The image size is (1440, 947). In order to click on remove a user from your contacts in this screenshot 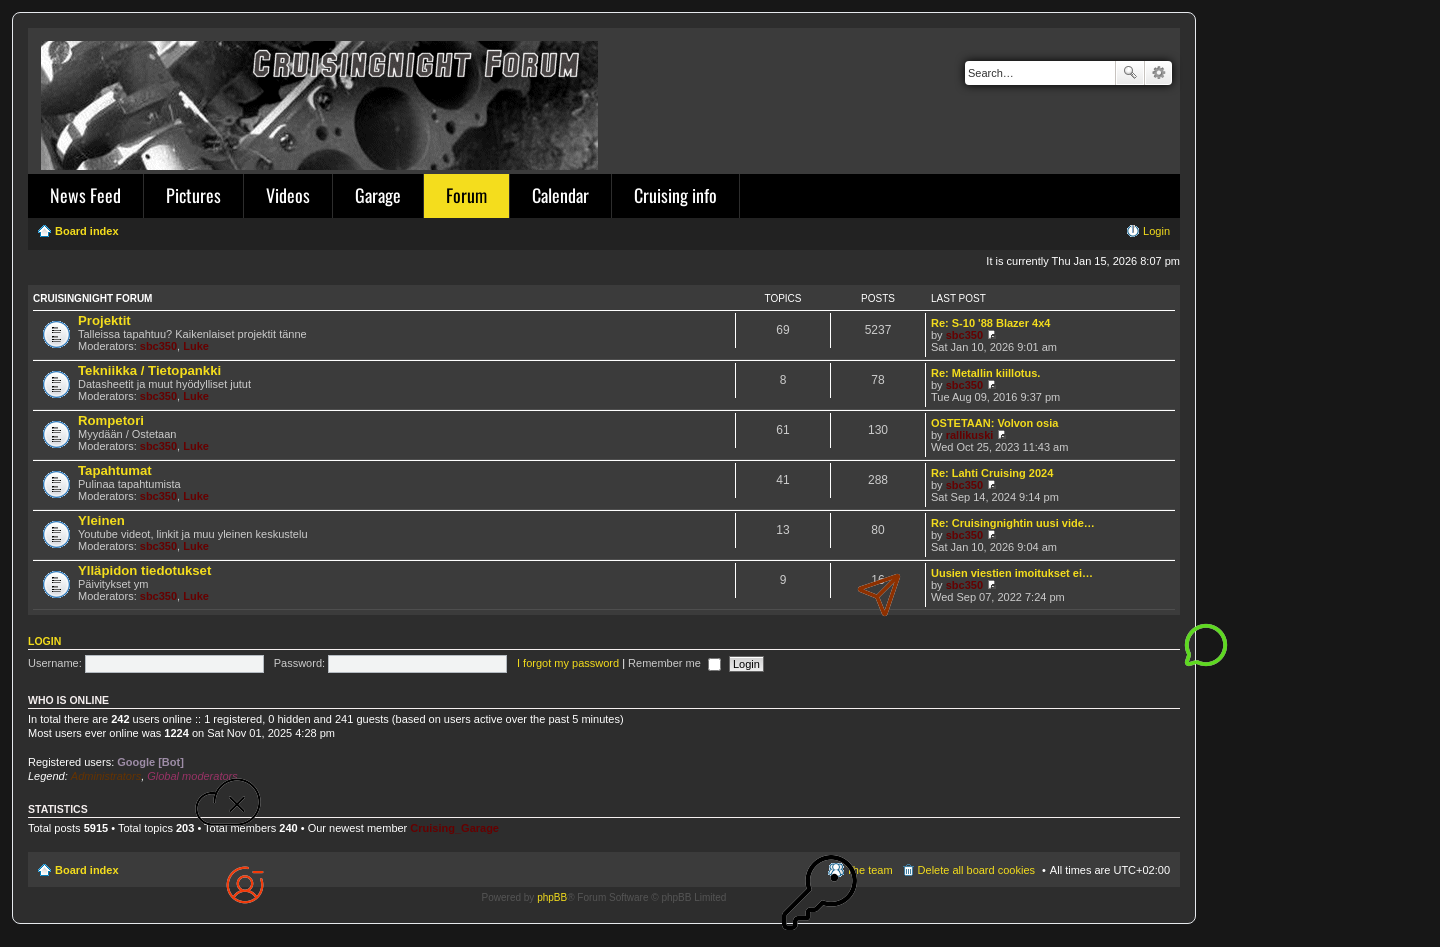, I will do `click(245, 885)`.